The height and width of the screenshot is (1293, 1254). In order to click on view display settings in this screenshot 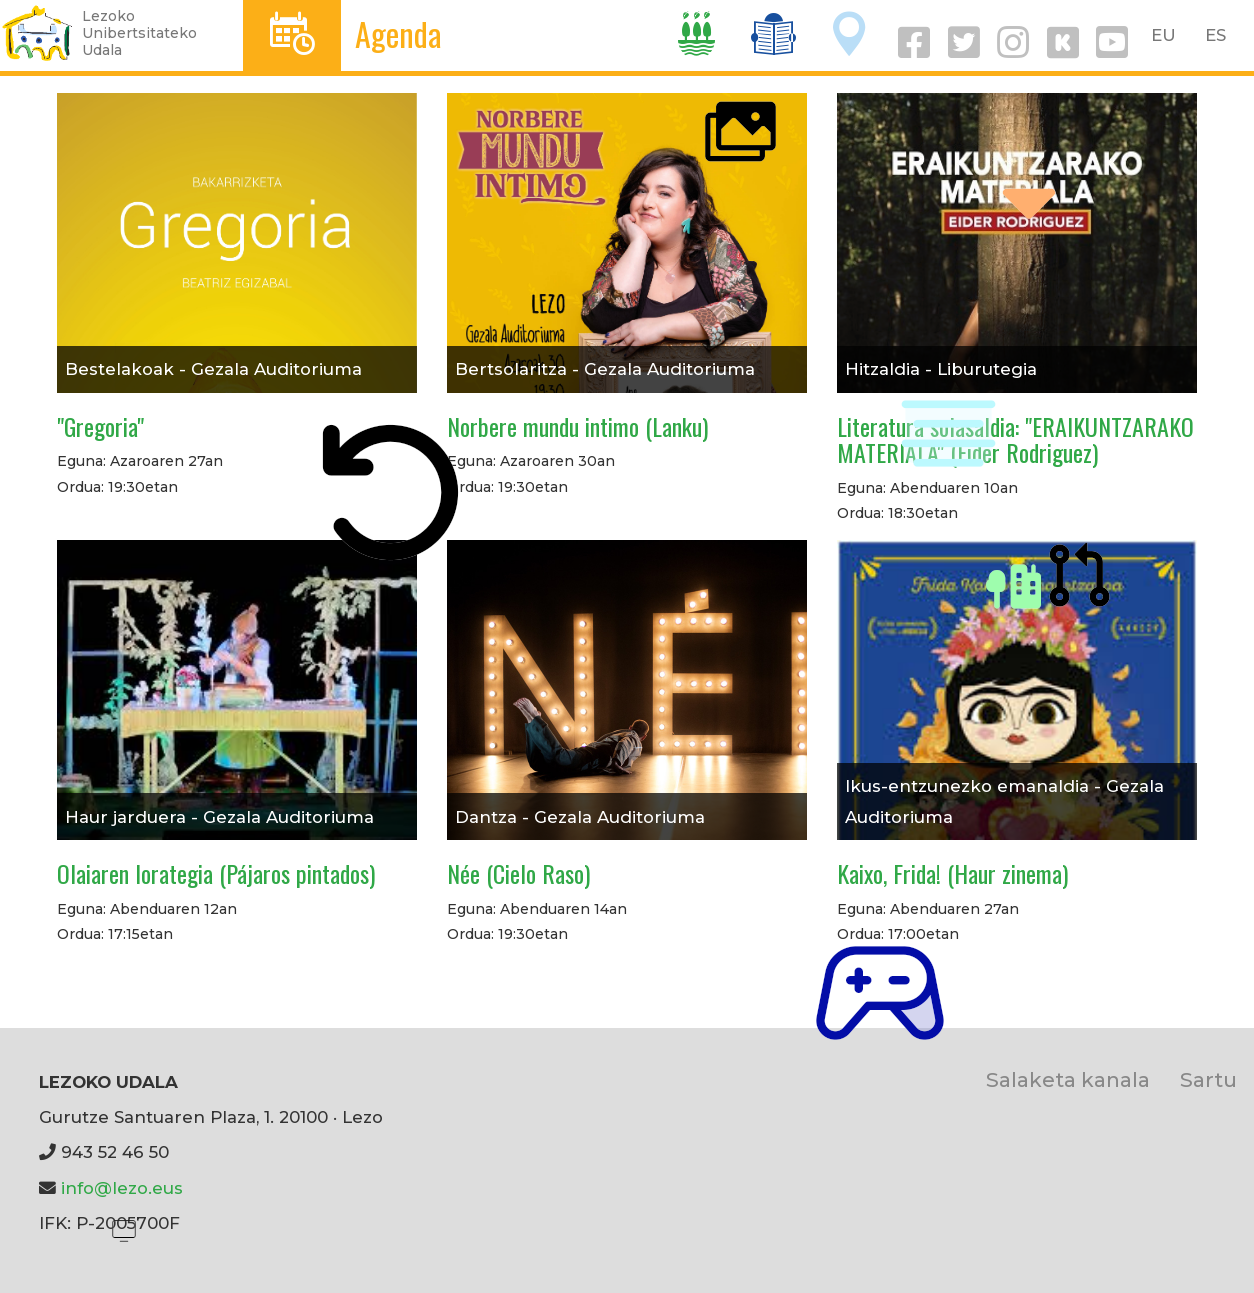, I will do `click(124, 1230)`.